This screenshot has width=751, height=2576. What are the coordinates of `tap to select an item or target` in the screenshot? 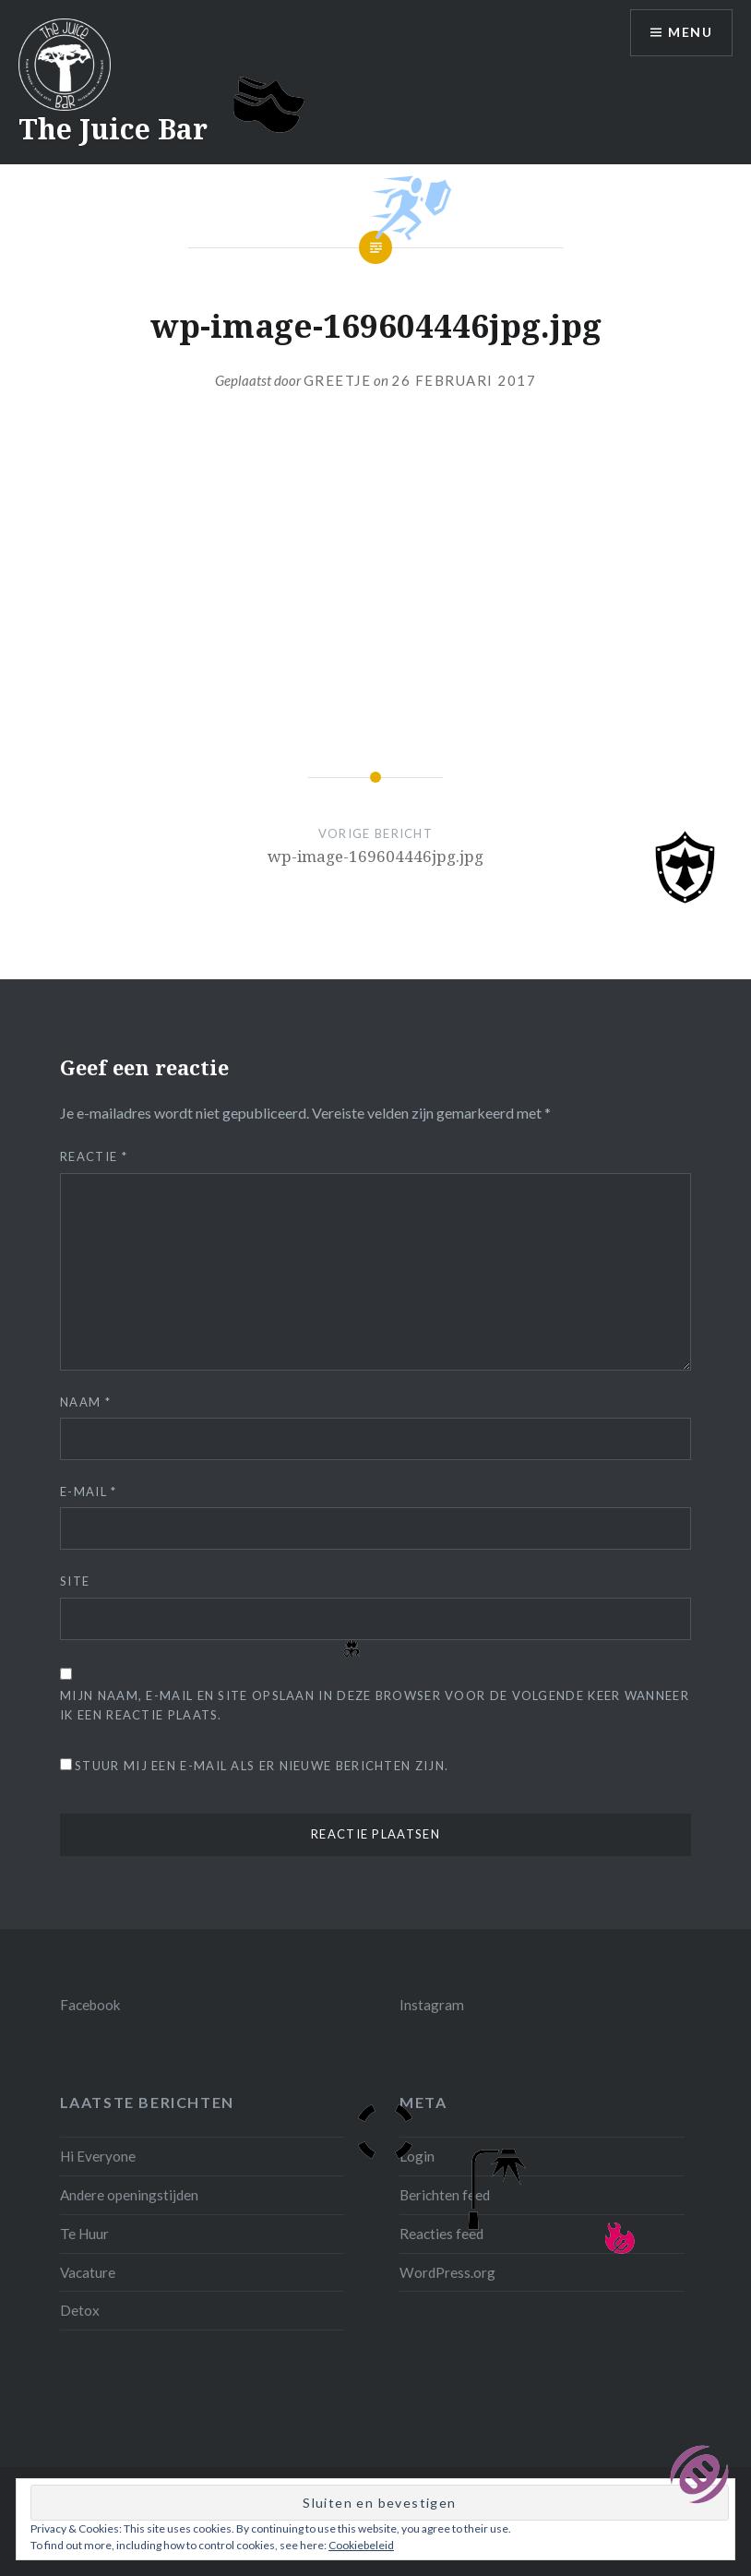 It's located at (385, 2131).